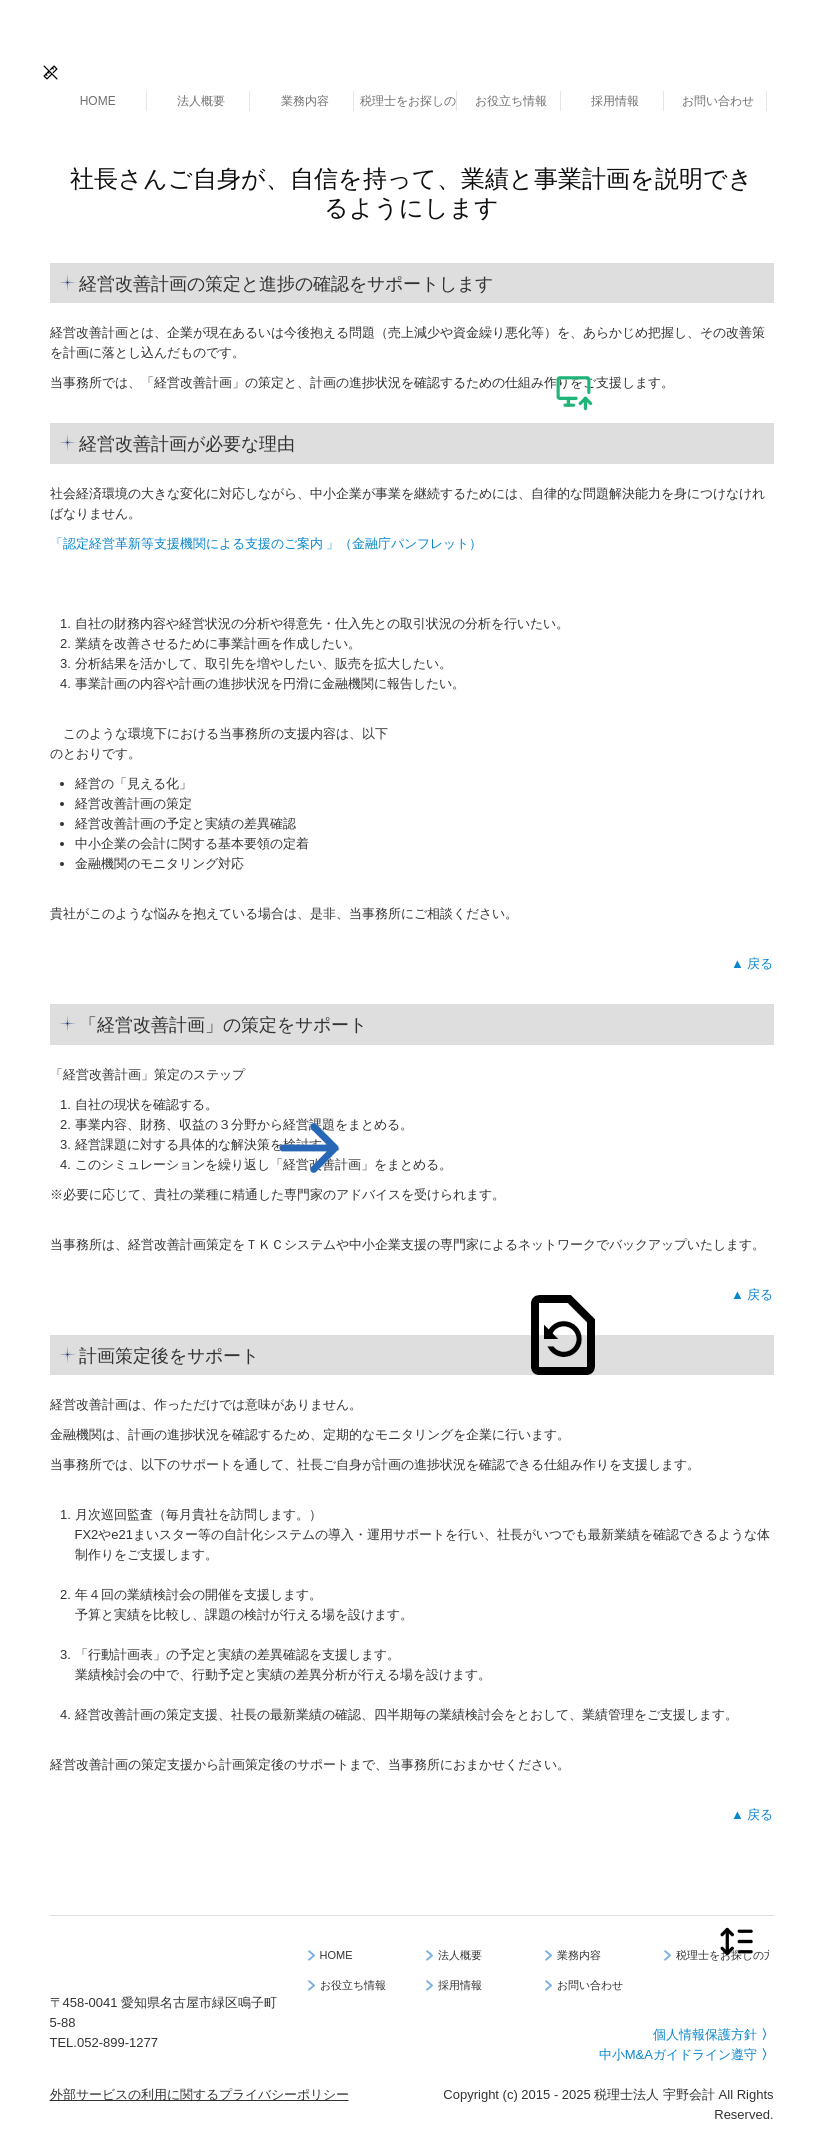  I want to click on upload content to desktop, so click(573, 391).